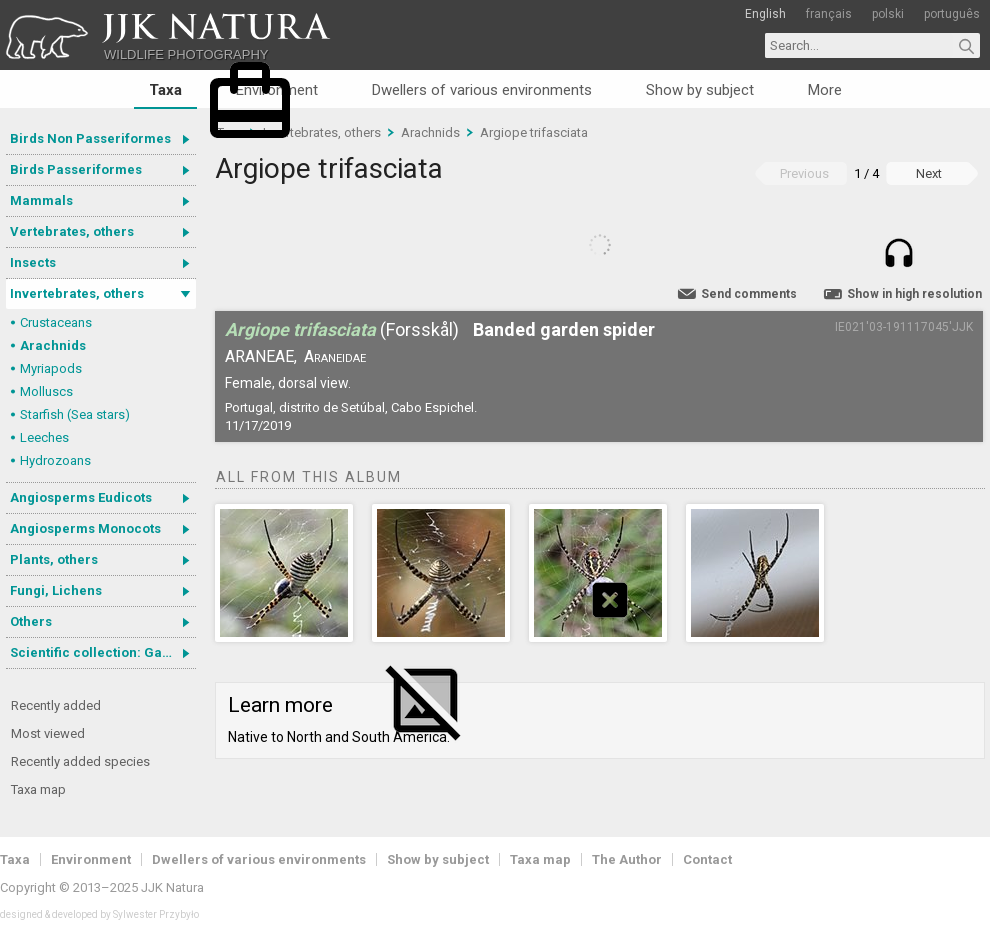 This screenshot has width=990, height=945. I want to click on access travel documents or itinerary, so click(250, 102).